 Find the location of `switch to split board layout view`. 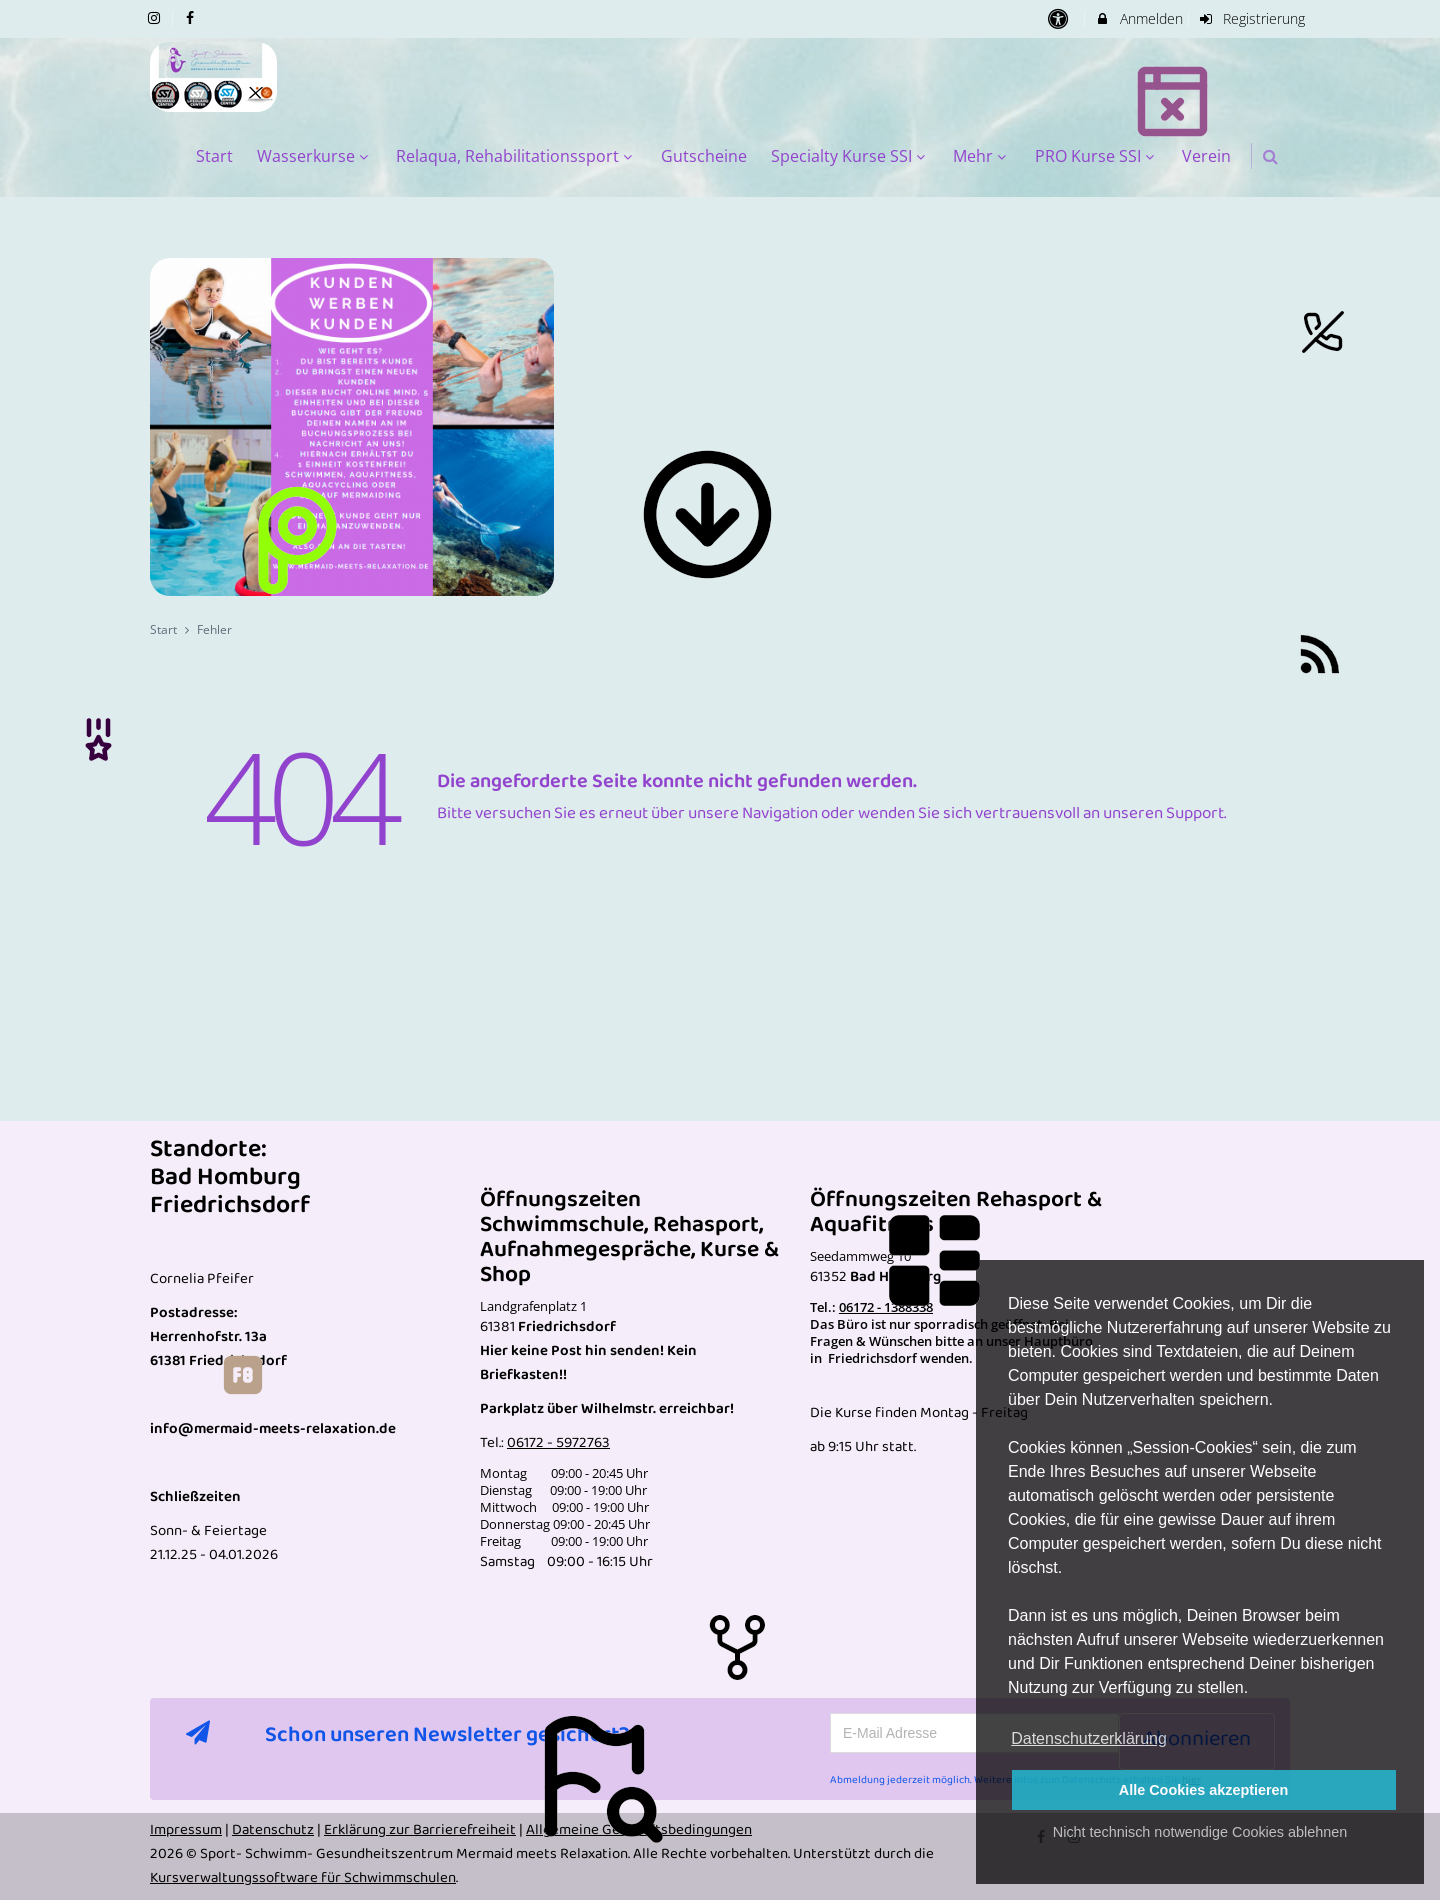

switch to split board layout view is located at coordinates (934, 1260).